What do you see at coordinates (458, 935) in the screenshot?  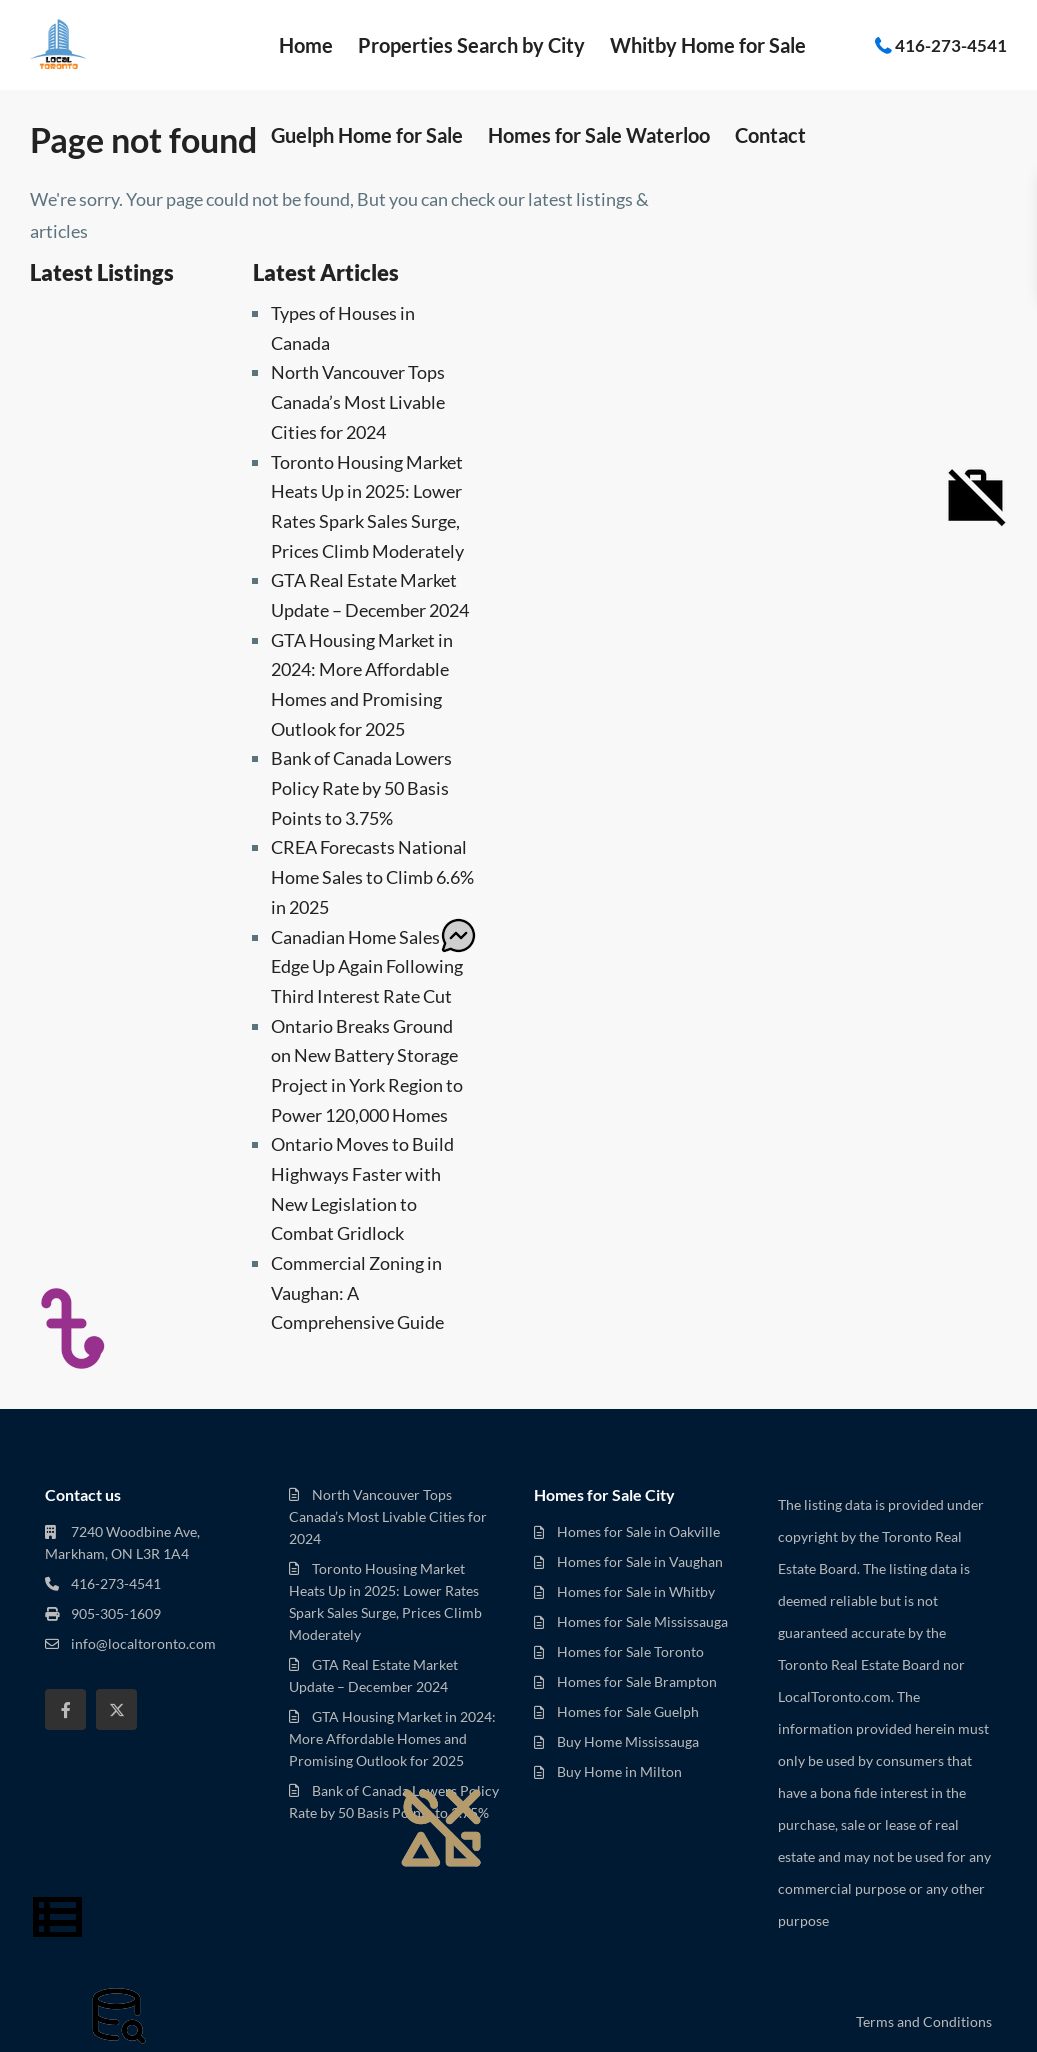 I see `open facebook messenger` at bounding box center [458, 935].